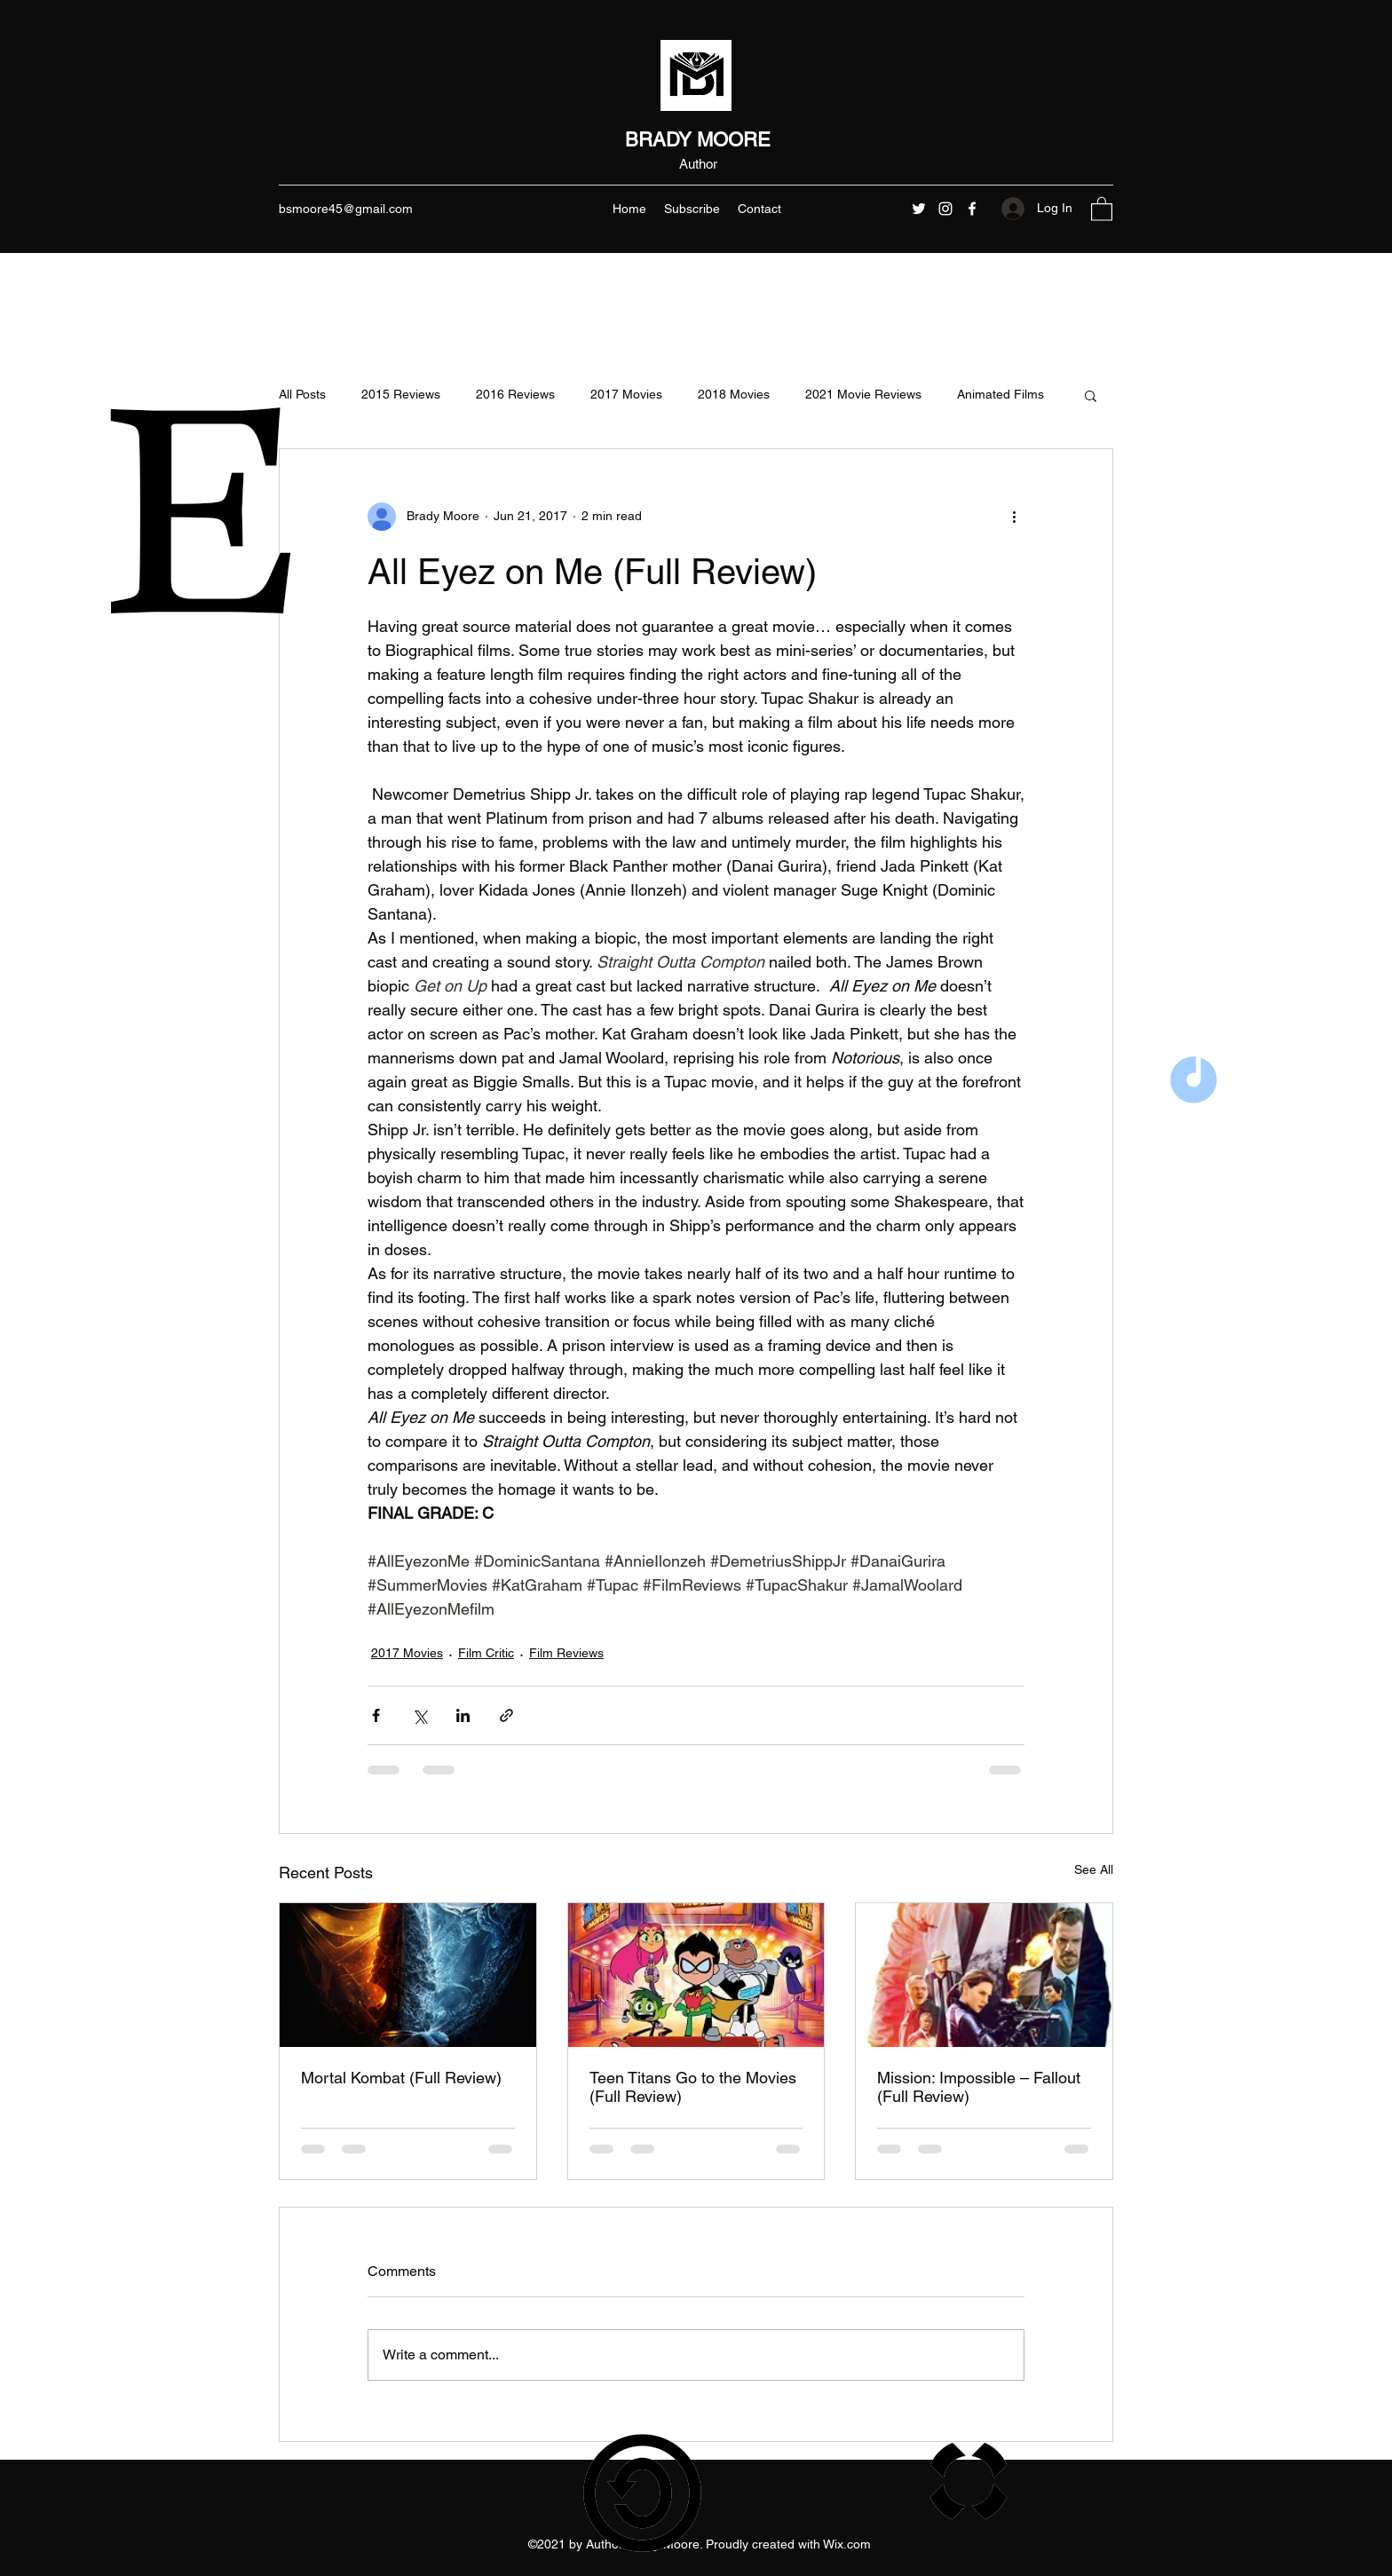 This screenshot has height=2576, width=1392. I want to click on open the TableCheck restaurant reservation app, so click(969, 2481).